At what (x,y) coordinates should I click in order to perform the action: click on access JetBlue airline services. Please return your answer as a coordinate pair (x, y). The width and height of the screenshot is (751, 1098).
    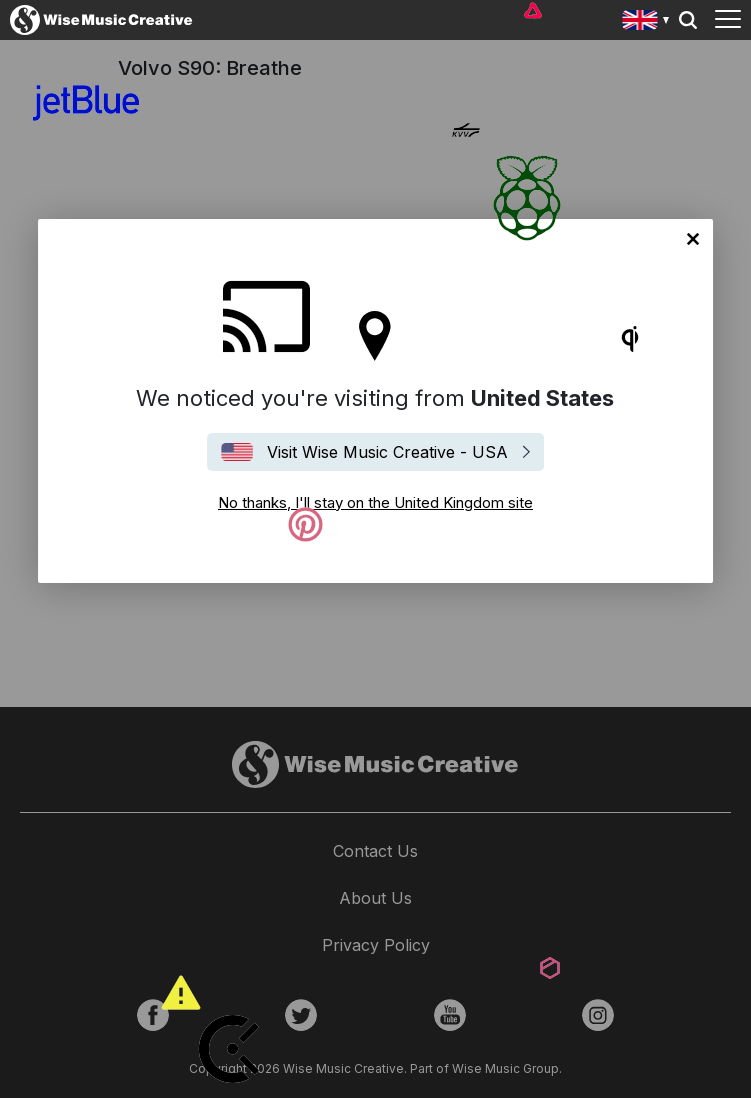
    Looking at the image, I should click on (86, 103).